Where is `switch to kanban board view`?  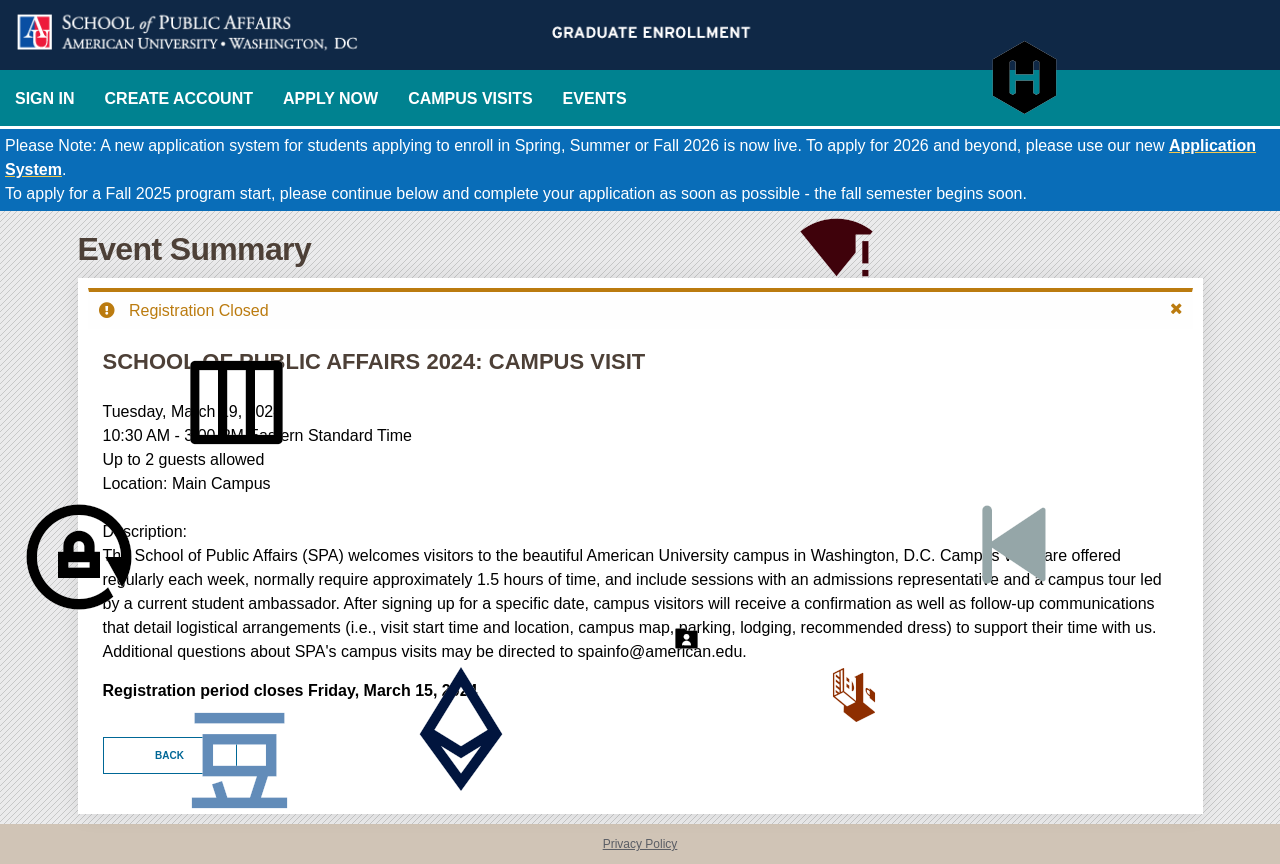 switch to kanban board view is located at coordinates (236, 402).